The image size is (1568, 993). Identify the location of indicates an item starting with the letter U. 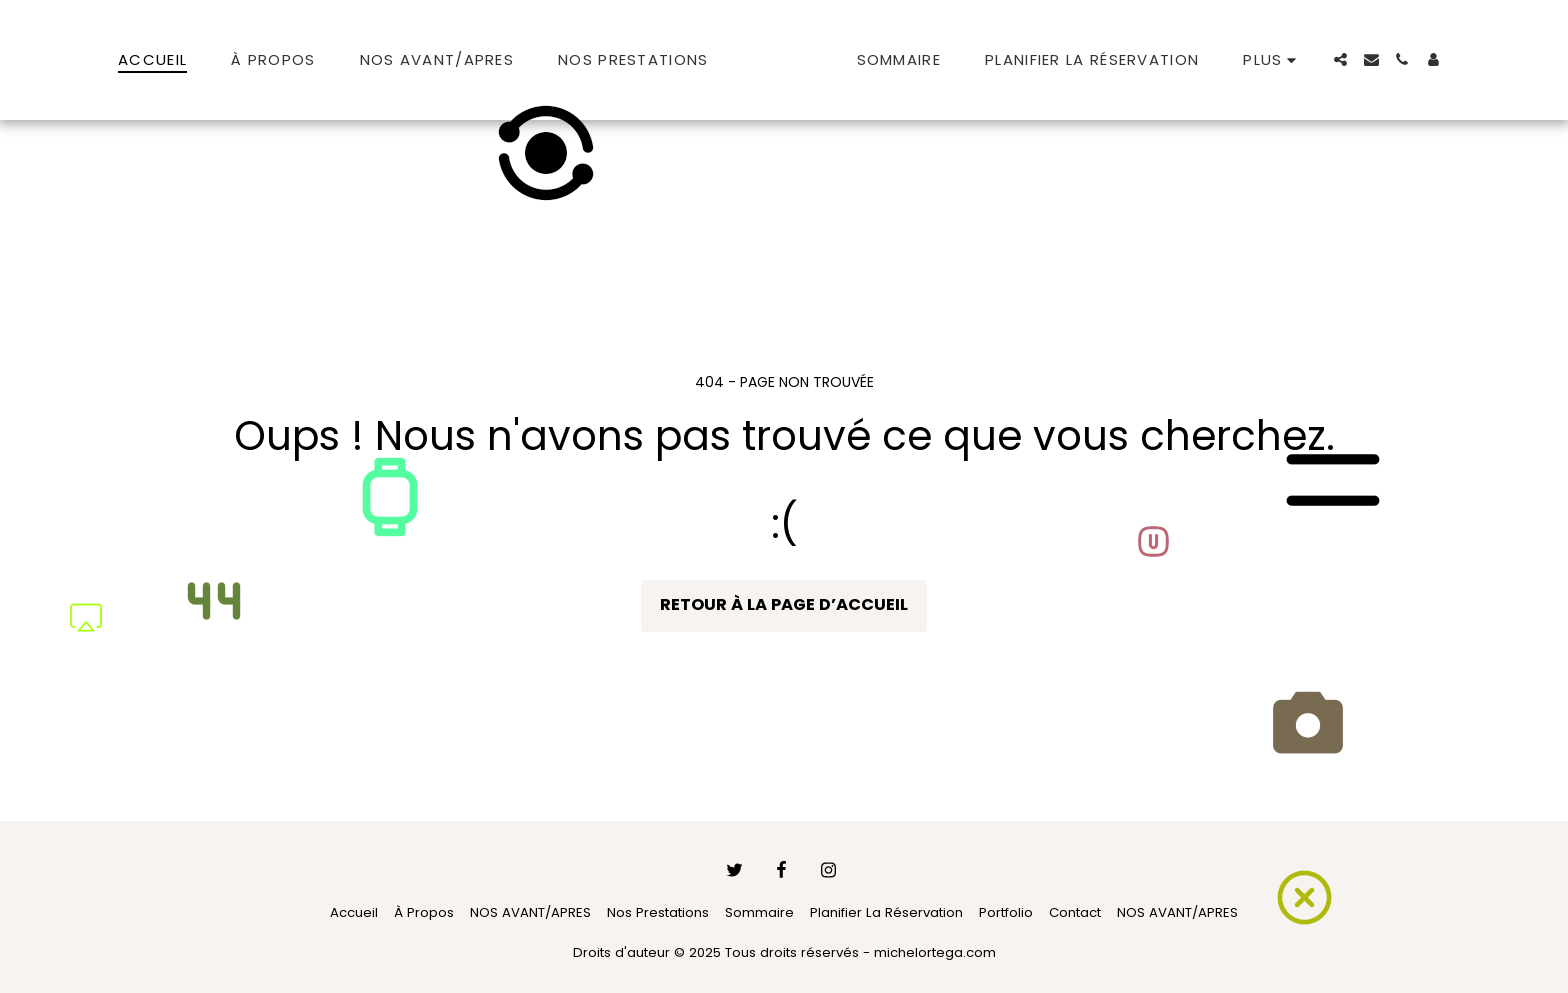
(1153, 541).